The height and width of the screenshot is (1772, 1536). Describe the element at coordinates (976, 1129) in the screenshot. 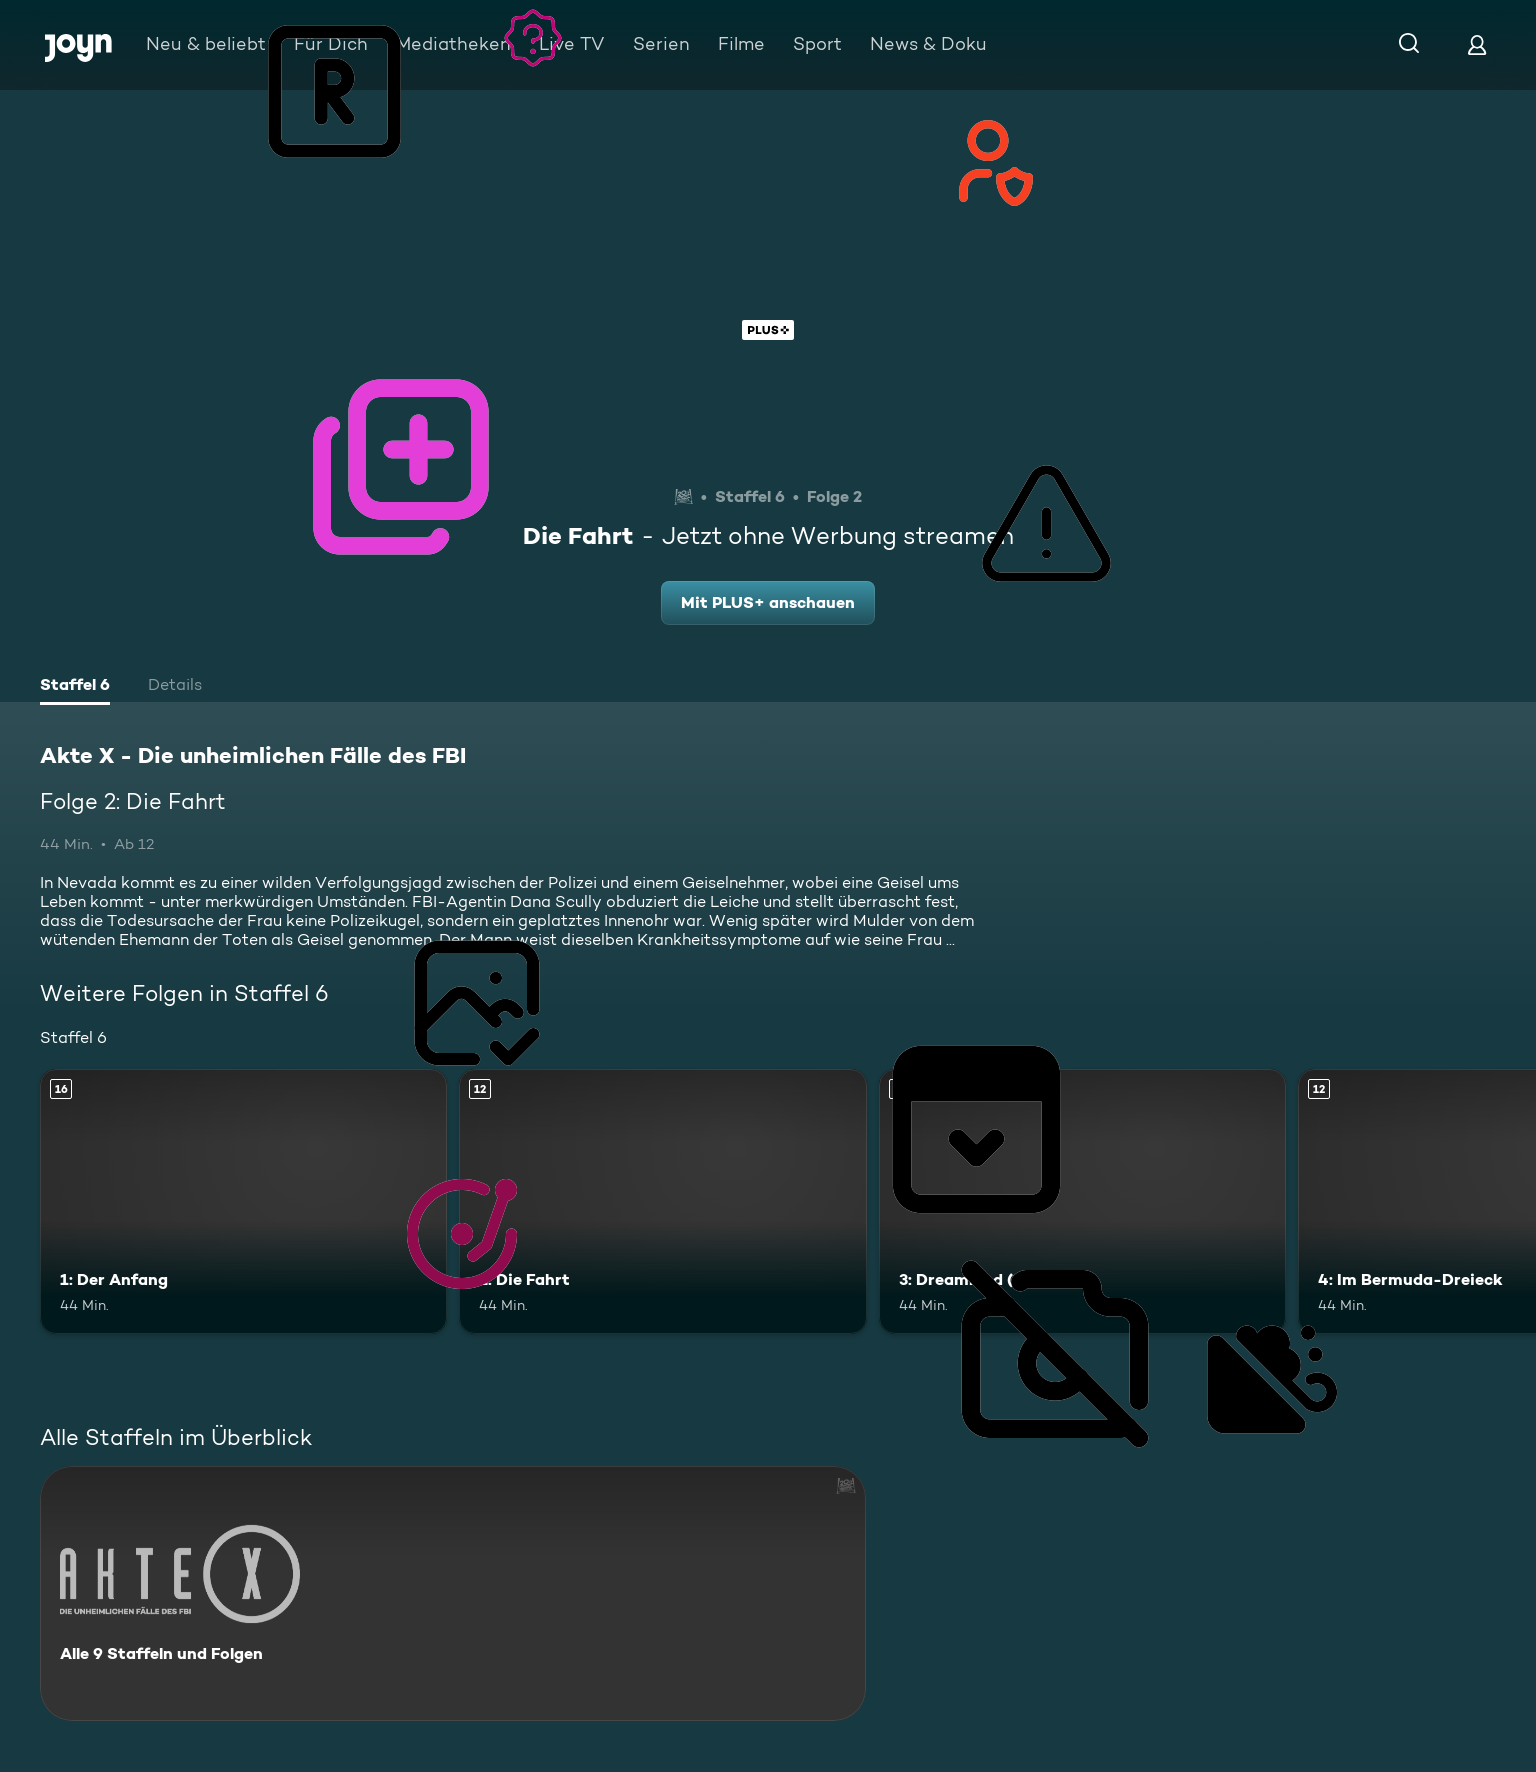

I see `expand the navigation bar` at that location.